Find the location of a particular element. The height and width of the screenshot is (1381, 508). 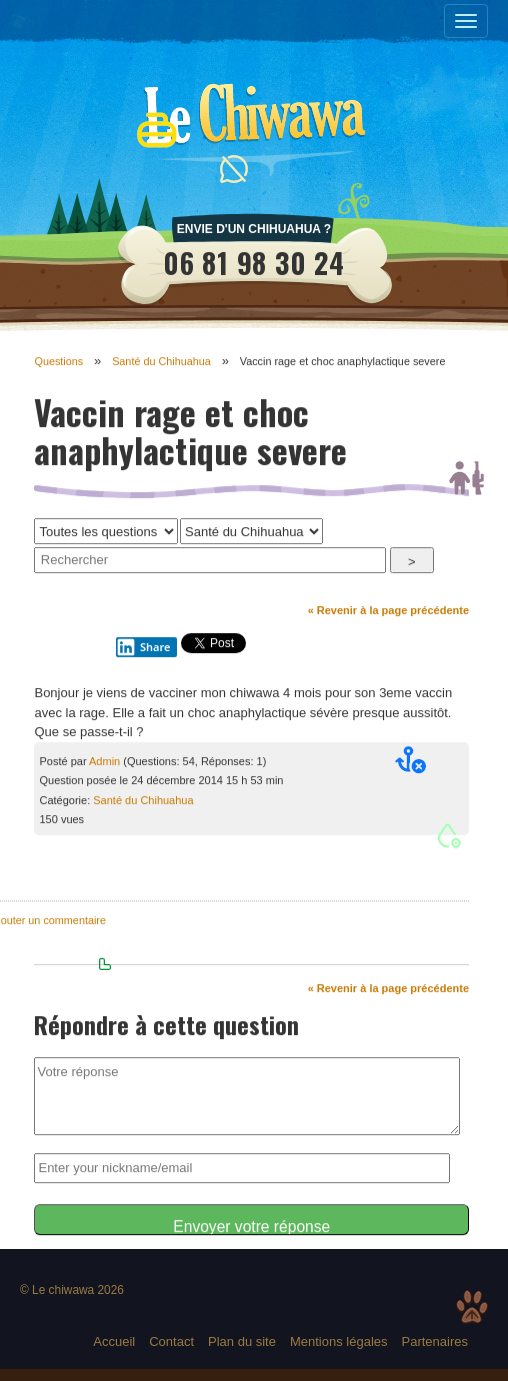

connect two paths with a straight corner join is located at coordinates (105, 964).